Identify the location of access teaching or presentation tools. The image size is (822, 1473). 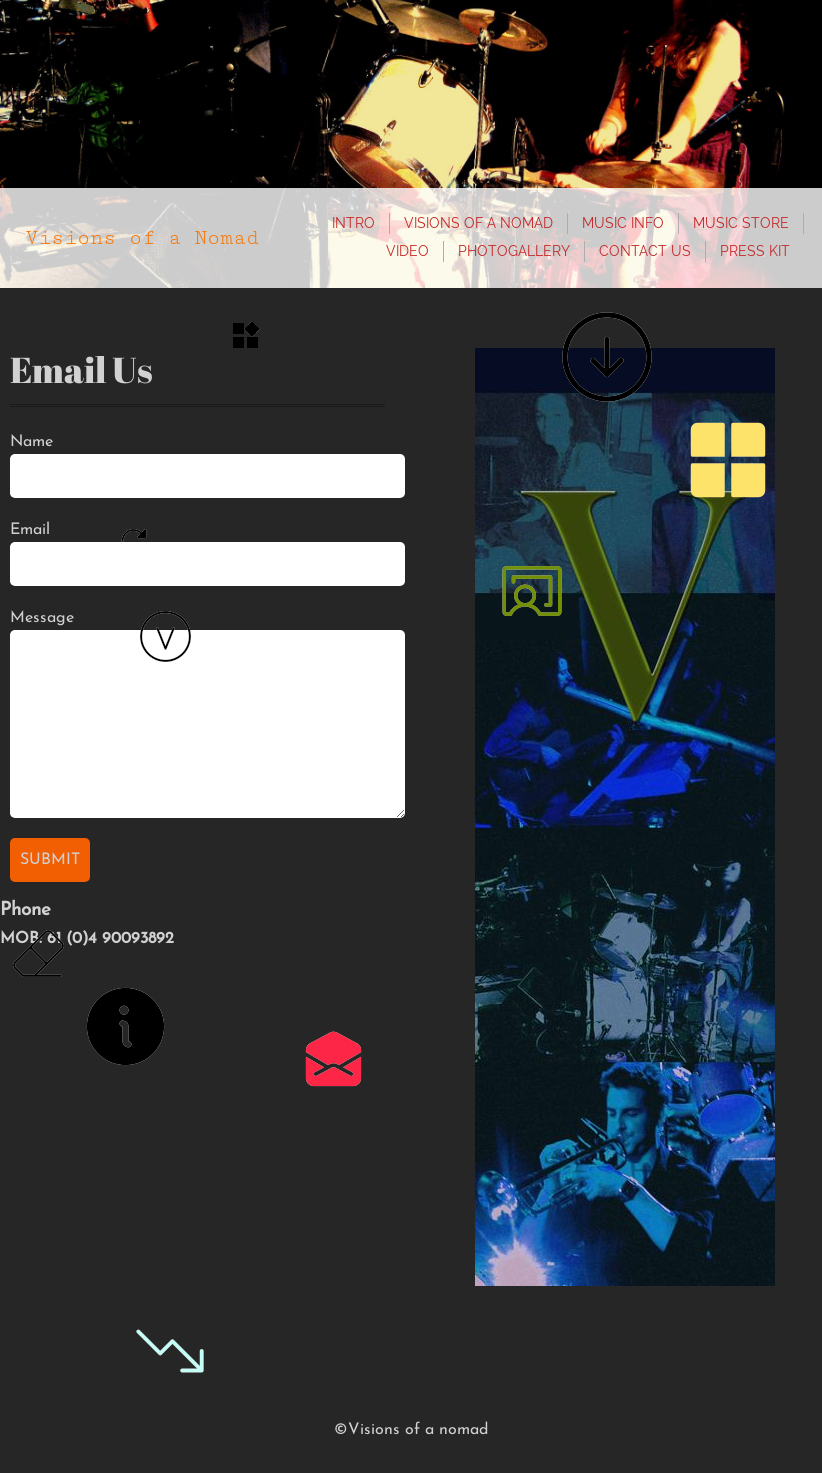
(532, 591).